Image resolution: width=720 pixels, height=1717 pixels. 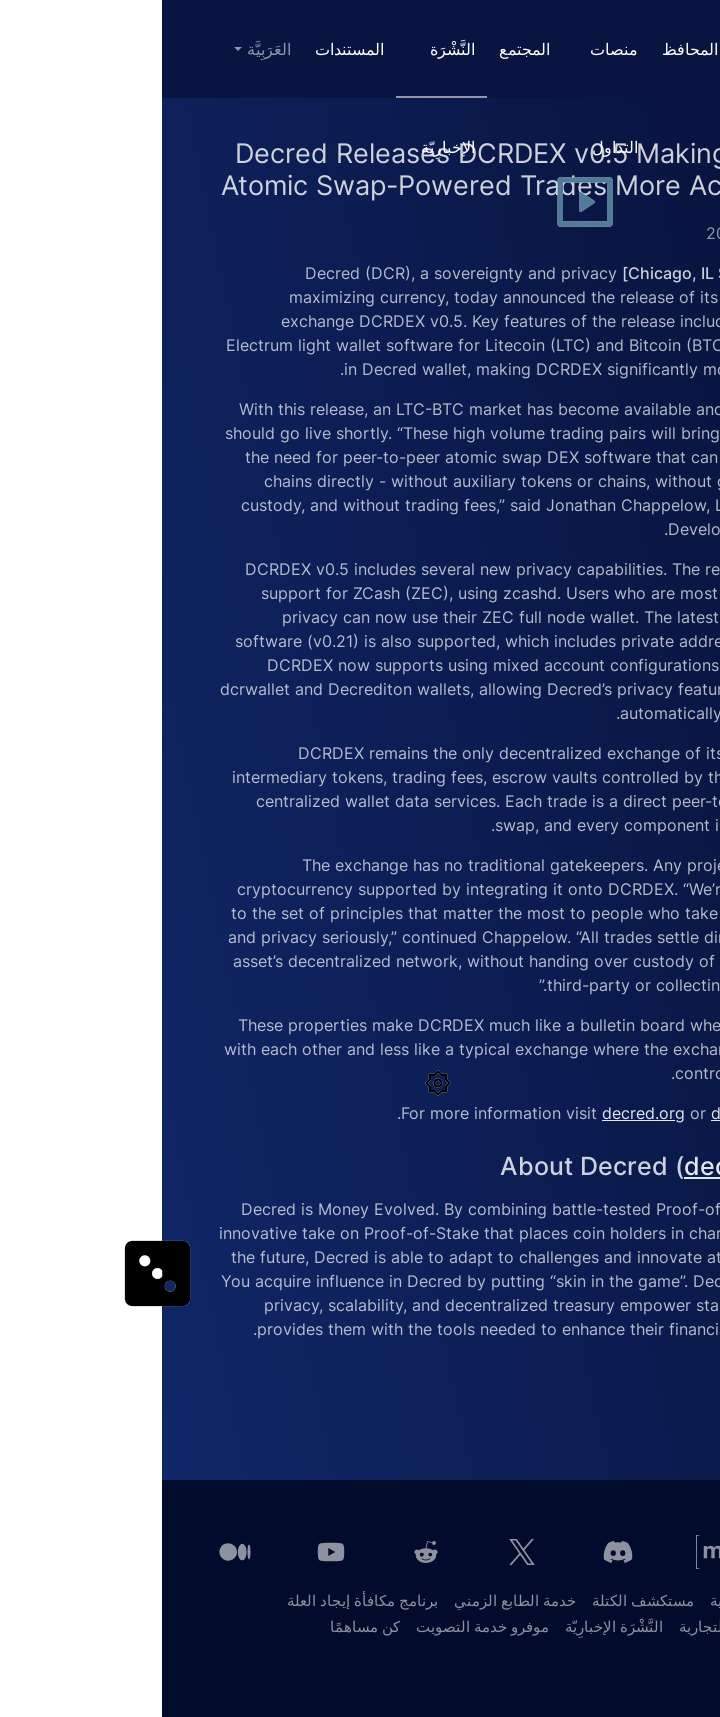 What do you see at coordinates (438, 1083) in the screenshot?
I see `access app or system settings` at bounding box center [438, 1083].